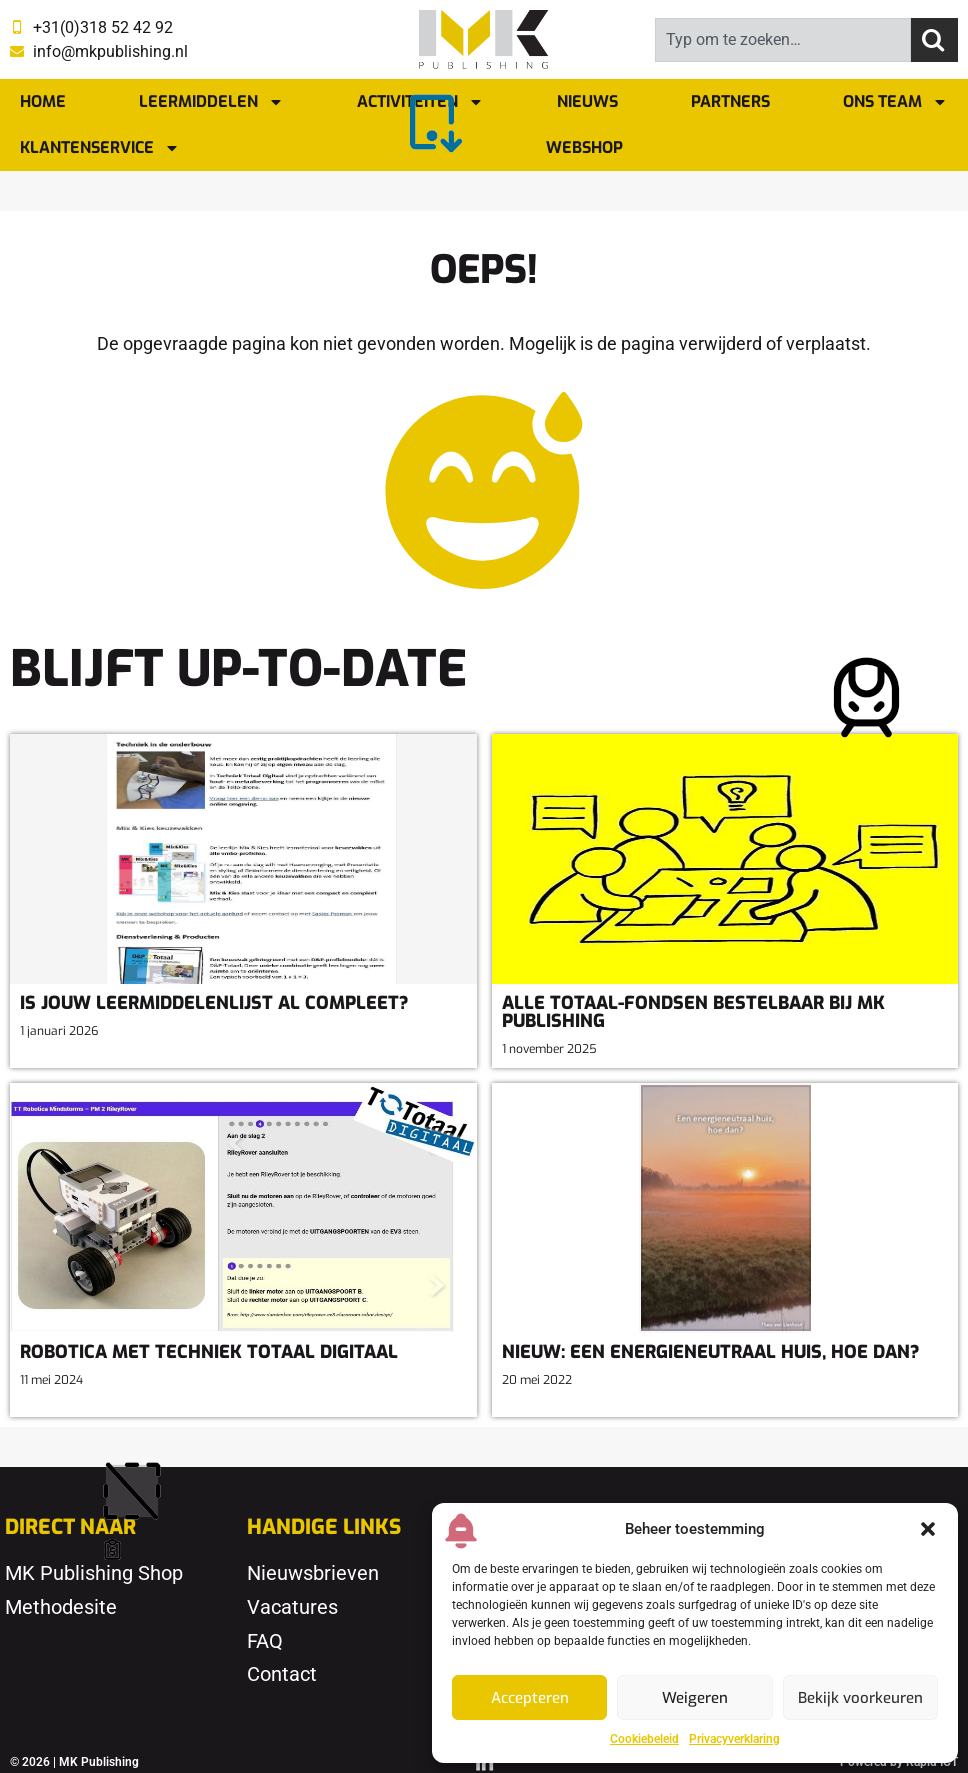  I want to click on view train or rail transit options, so click(866, 697).